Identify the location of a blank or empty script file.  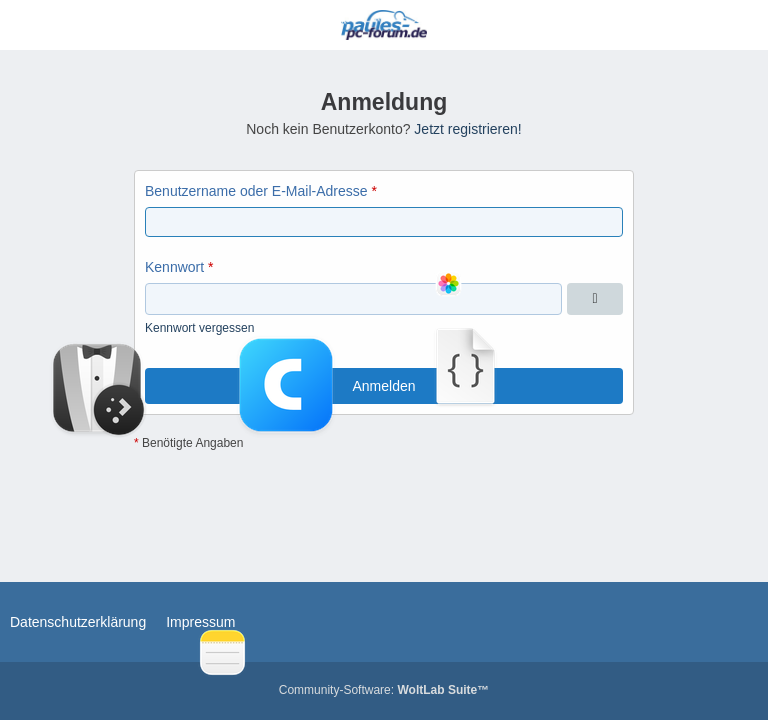
(465, 367).